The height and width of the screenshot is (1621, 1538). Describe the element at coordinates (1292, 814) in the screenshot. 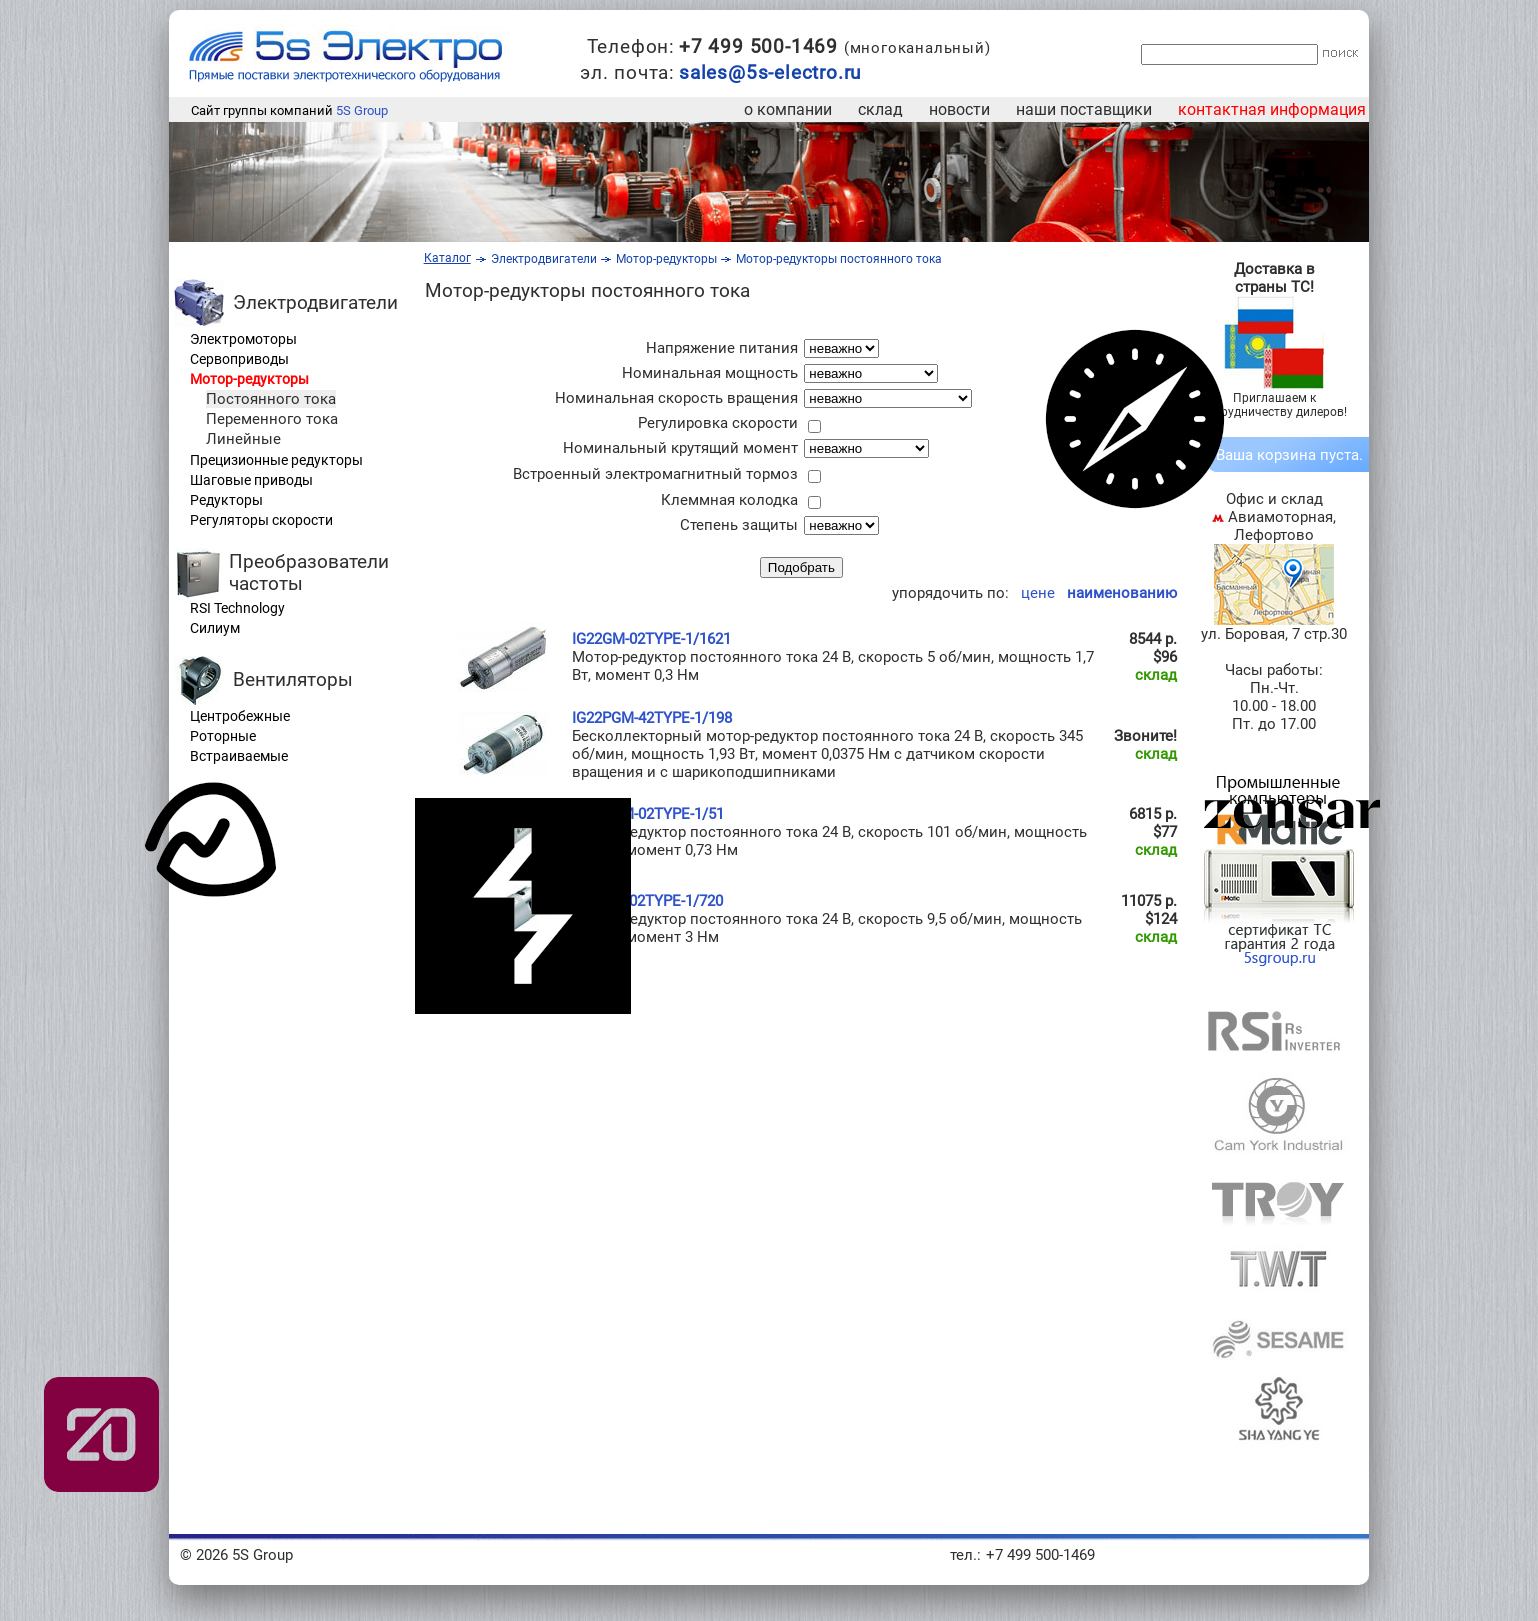

I see `zensar technologies company logo` at that location.